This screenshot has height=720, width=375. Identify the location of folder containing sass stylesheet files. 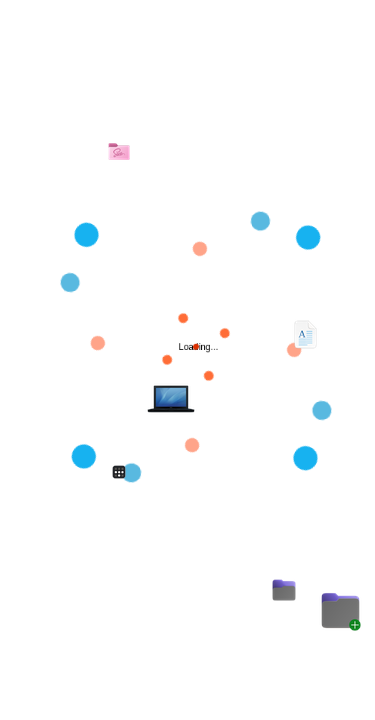
(119, 152).